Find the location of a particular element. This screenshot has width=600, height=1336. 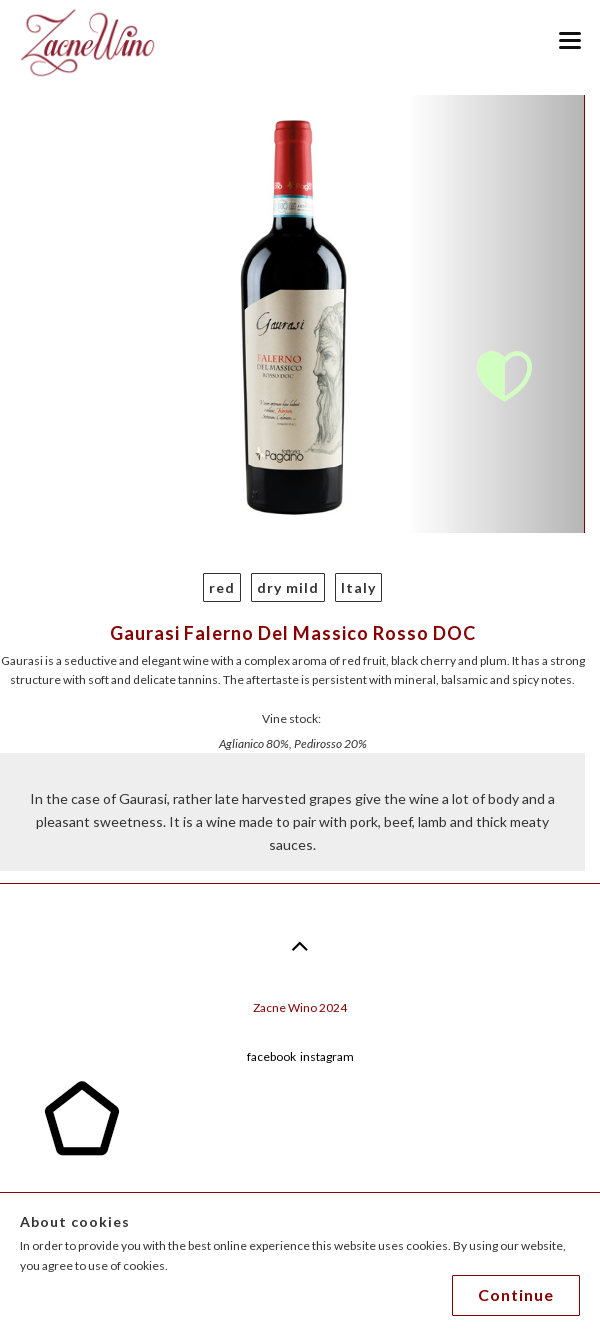

indicates partial like or favorite status is located at coordinates (504, 376).